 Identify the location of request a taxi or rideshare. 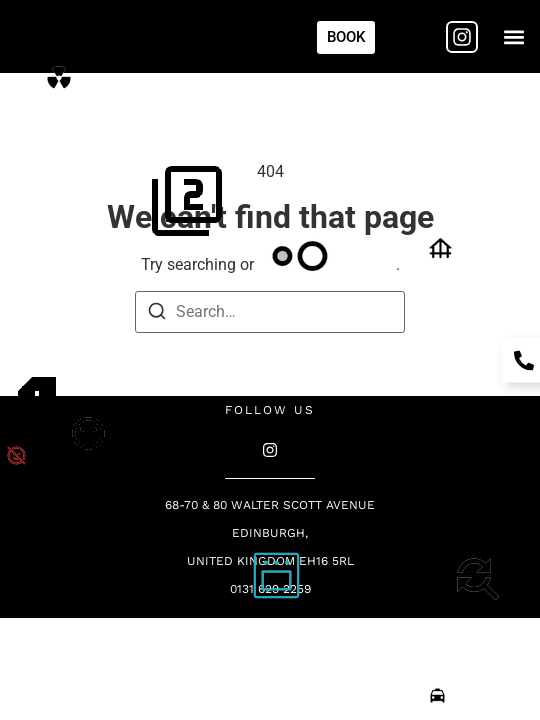
(437, 695).